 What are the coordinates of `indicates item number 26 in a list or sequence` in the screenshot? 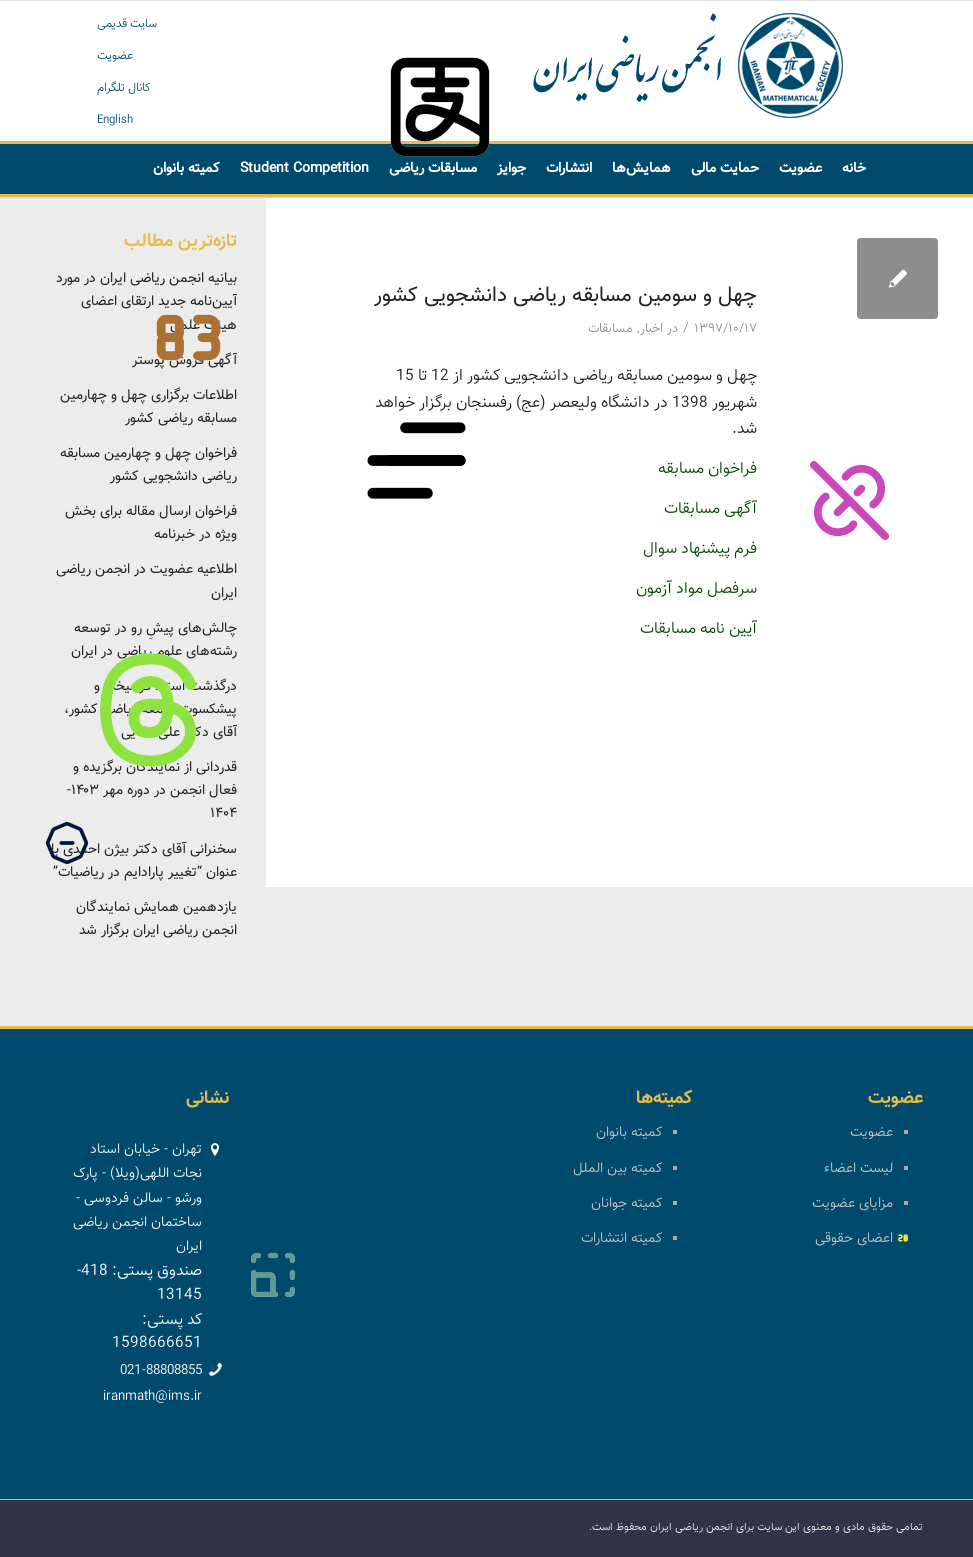 It's located at (903, 1238).